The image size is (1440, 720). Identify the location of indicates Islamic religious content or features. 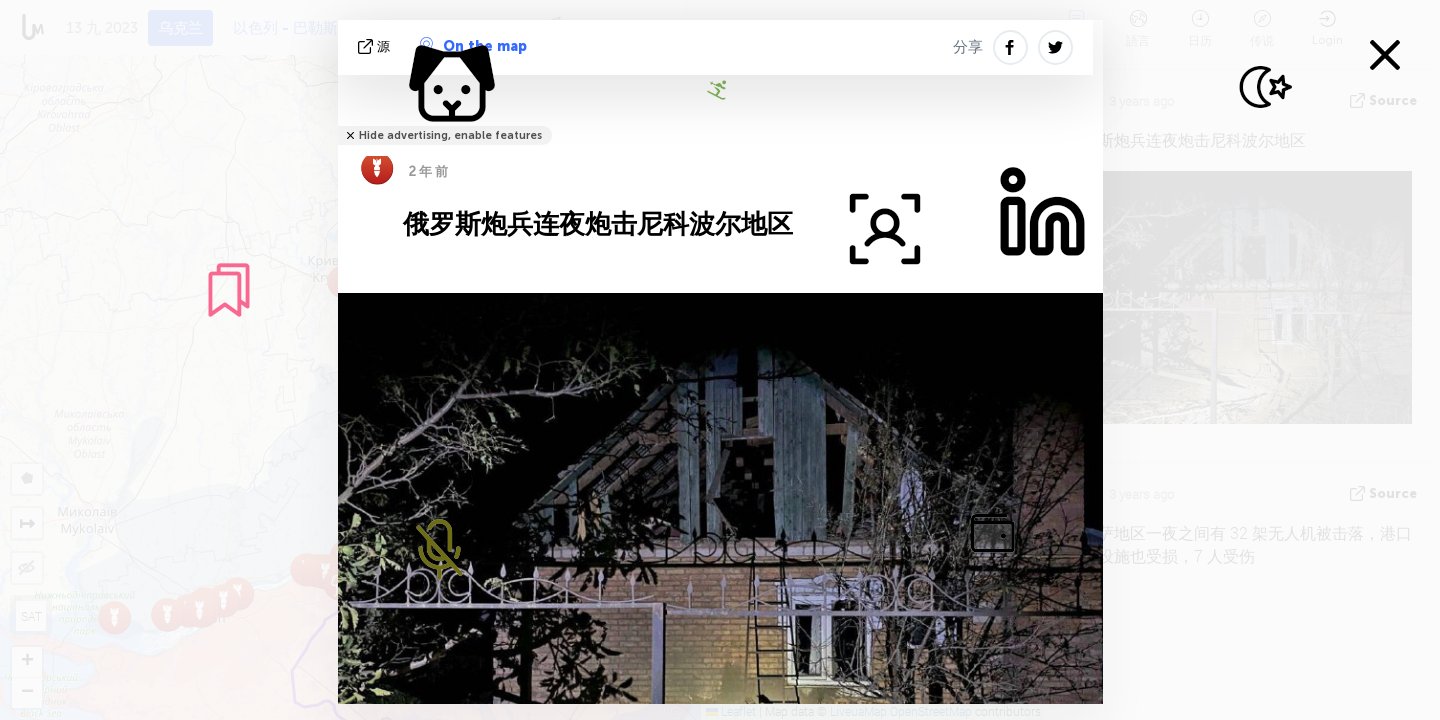
(1264, 87).